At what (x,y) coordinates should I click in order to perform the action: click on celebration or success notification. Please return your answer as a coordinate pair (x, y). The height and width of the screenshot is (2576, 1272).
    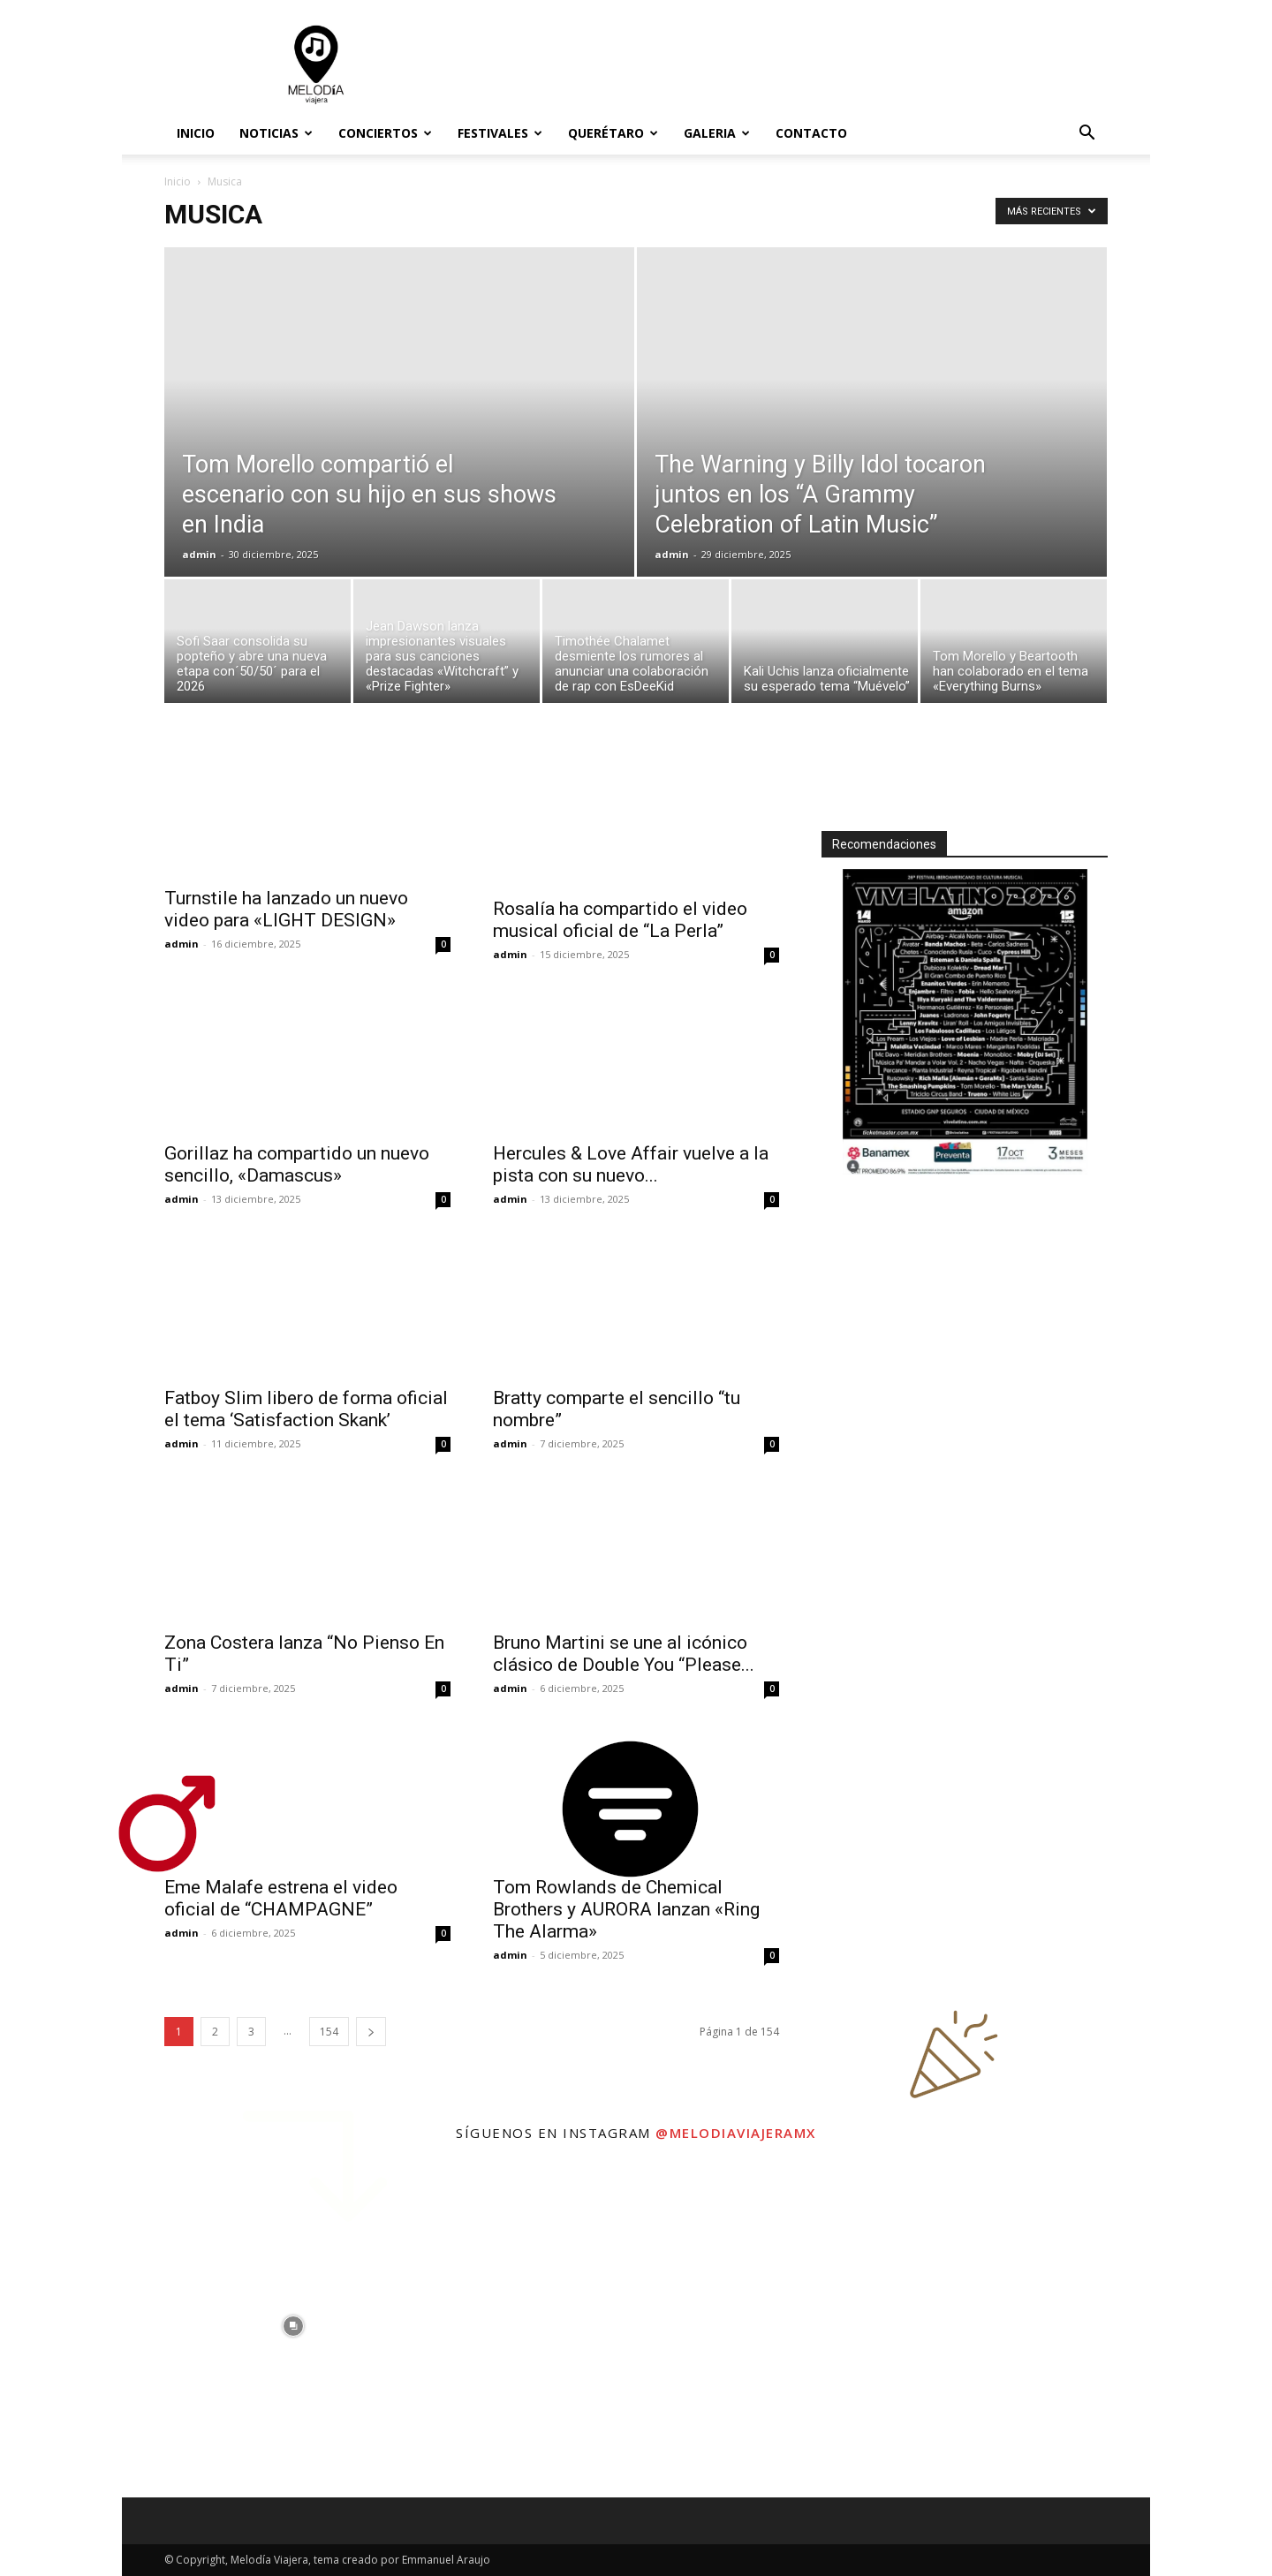
    Looking at the image, I should click on (949, 2059).